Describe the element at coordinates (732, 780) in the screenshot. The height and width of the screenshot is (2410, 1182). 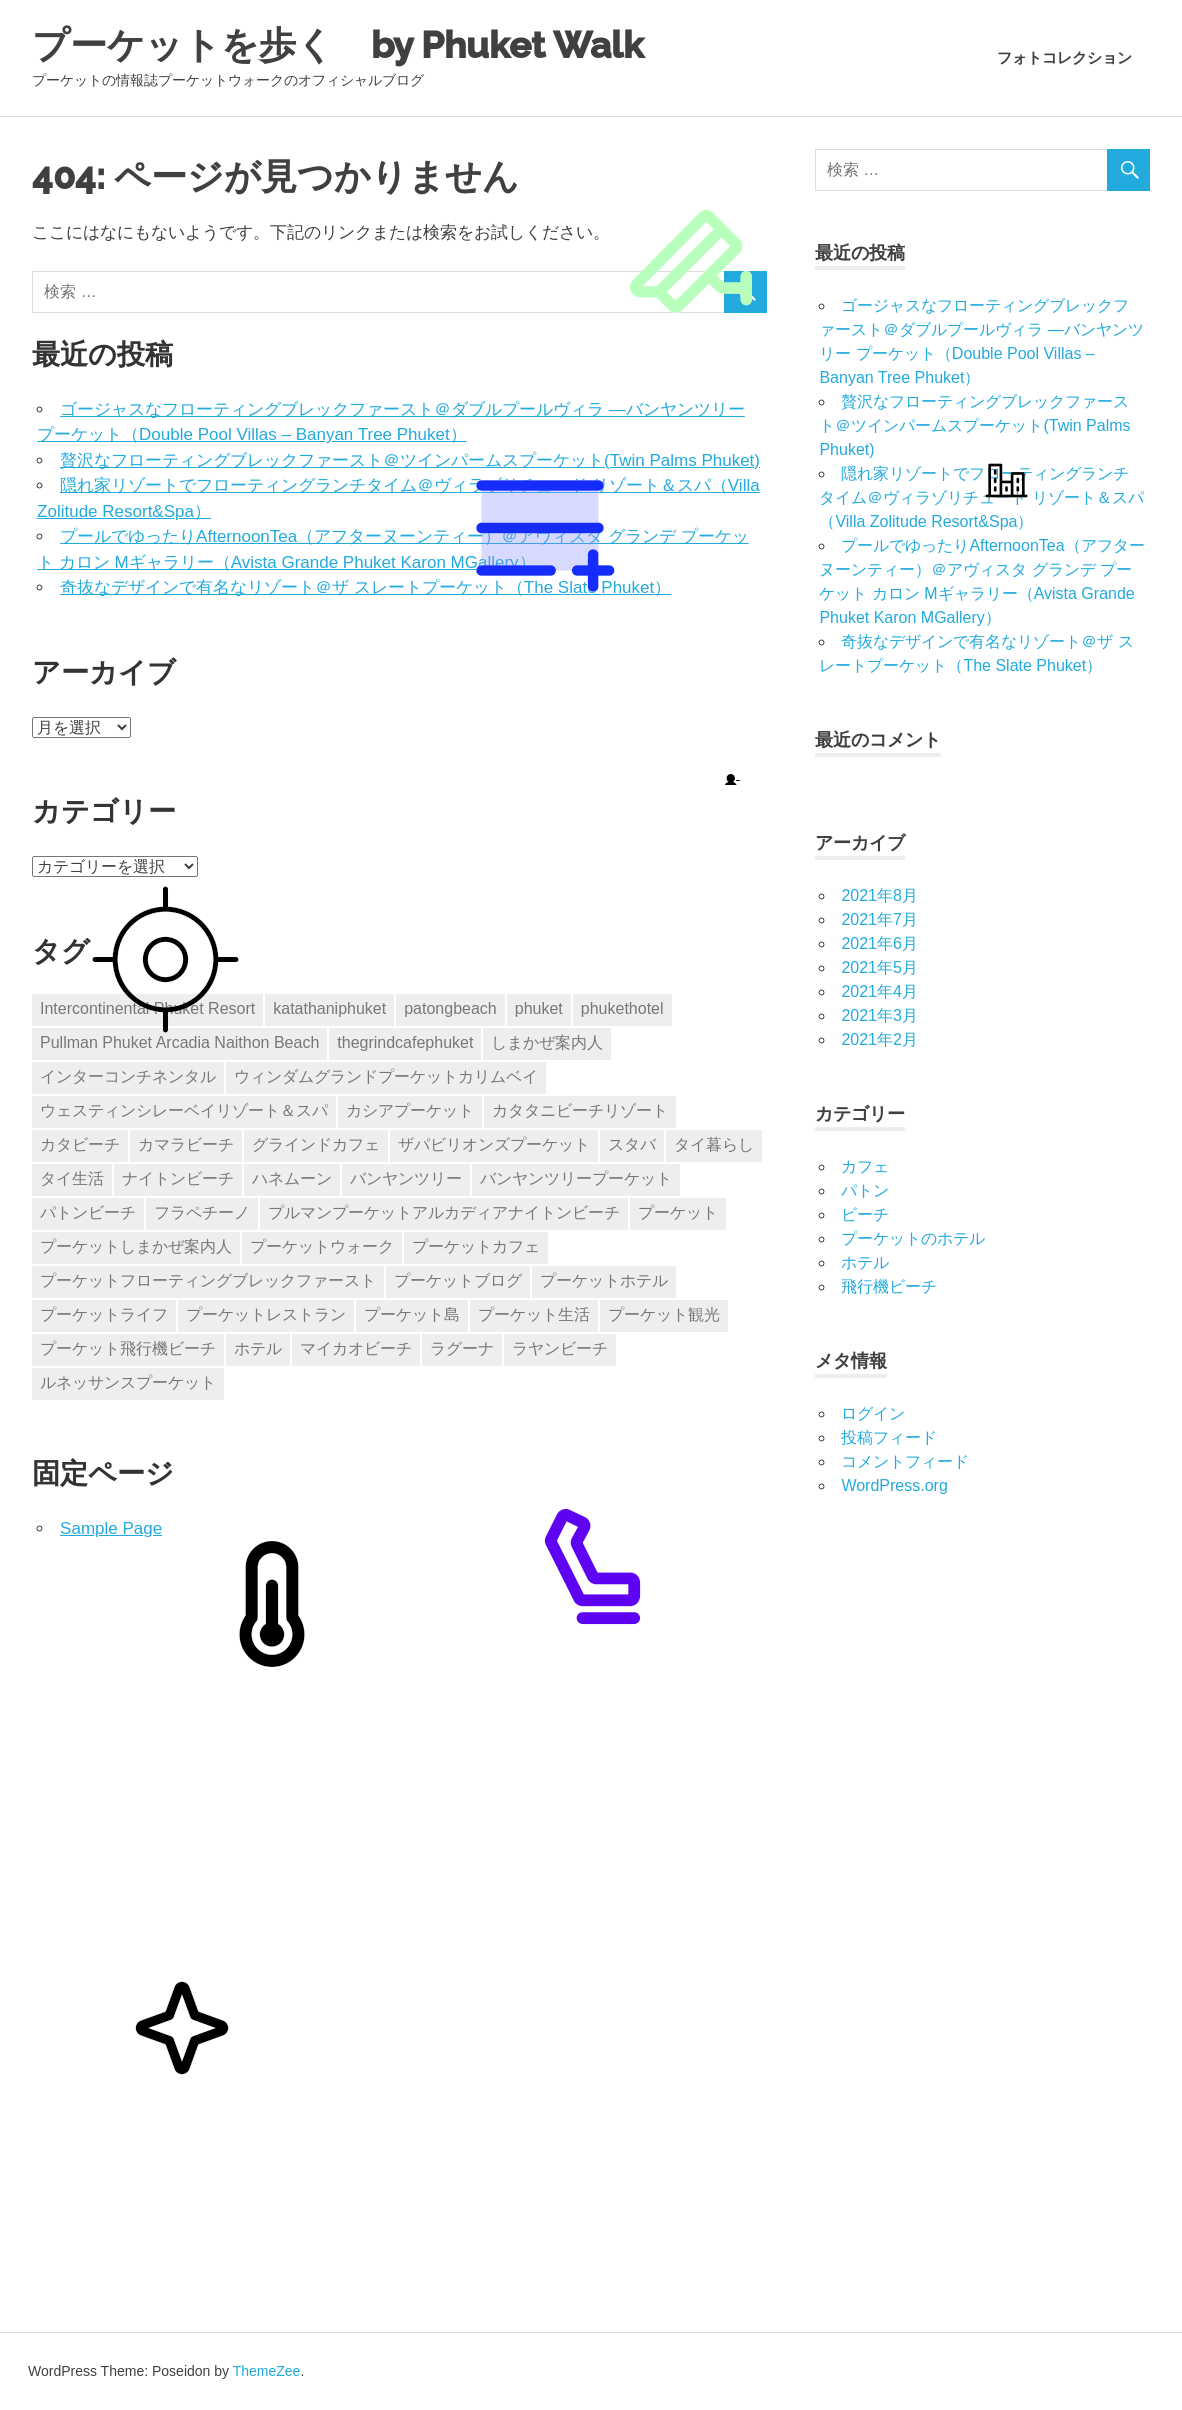
I see `remove a user or contact` at that location.